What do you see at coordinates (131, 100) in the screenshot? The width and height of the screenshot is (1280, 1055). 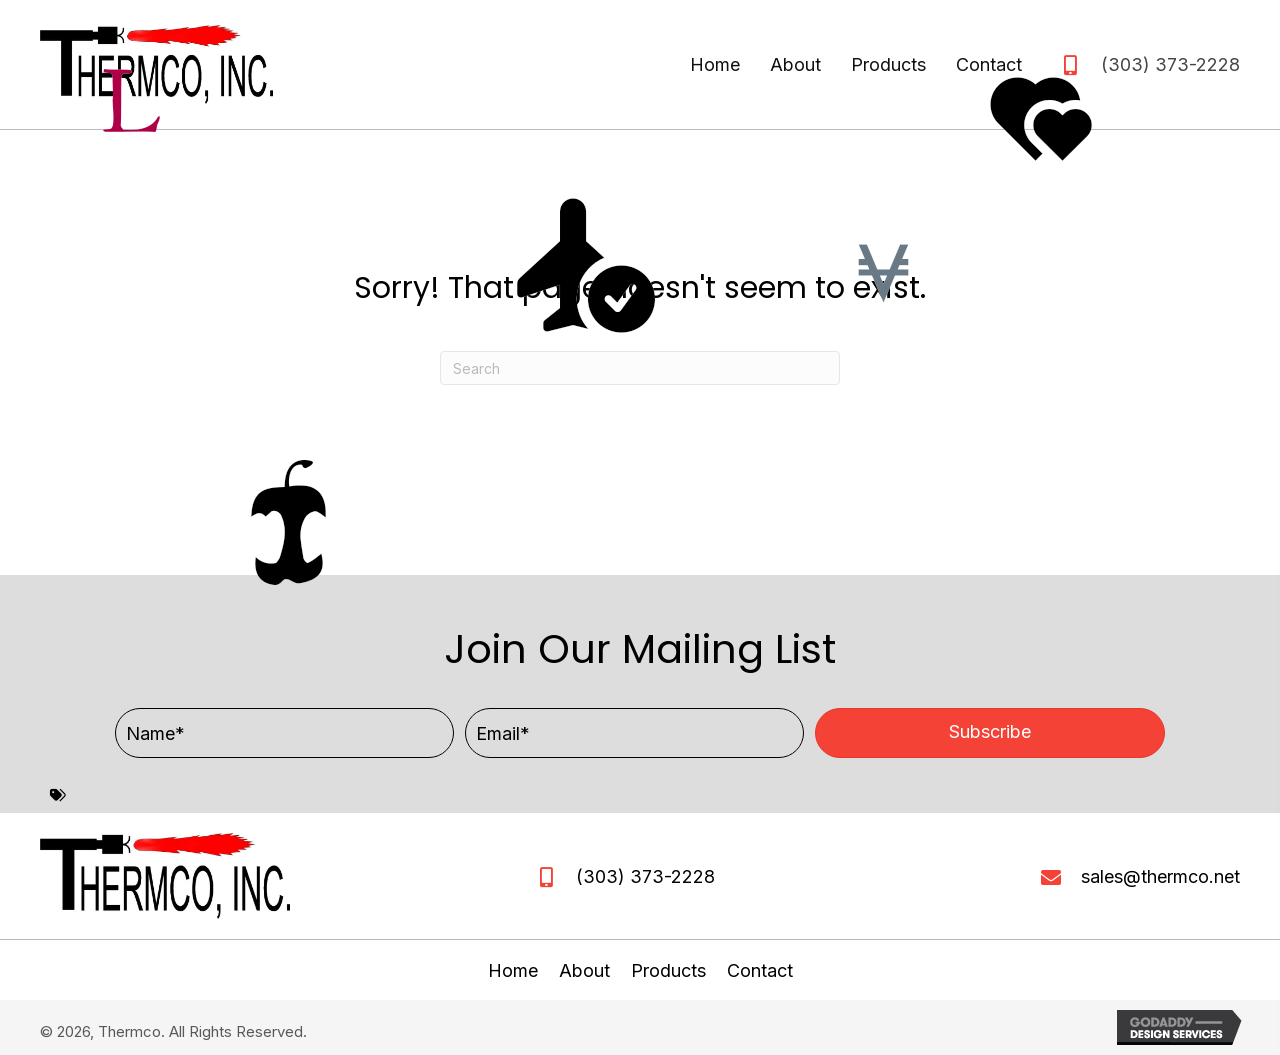 I see `lerna monorepo tool branding` at bounding box center [131, 100].